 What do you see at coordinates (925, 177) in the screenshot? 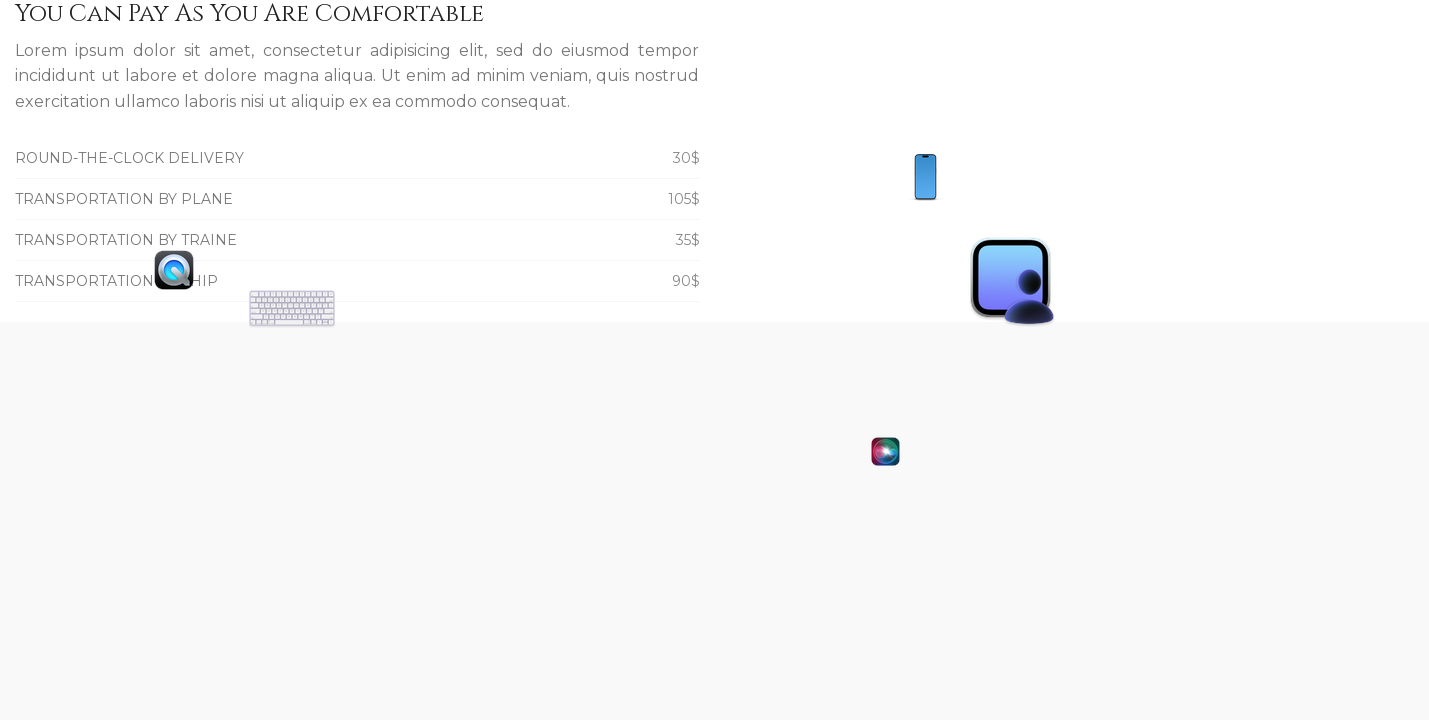
I see `iPhone 16 device icon` at bounding box center [925, 177].